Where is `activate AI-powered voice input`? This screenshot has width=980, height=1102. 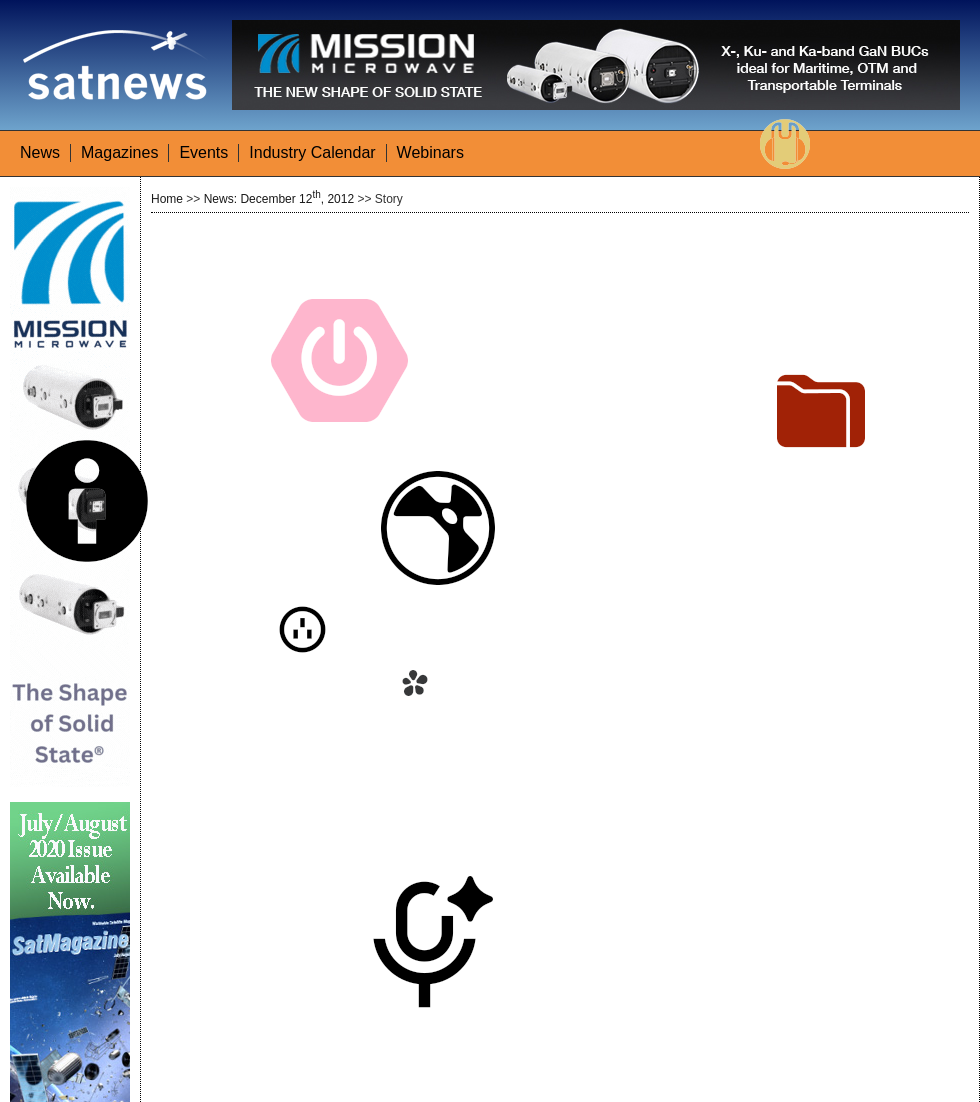
activate AI-powered voice input is located at coordinates (424, 944).